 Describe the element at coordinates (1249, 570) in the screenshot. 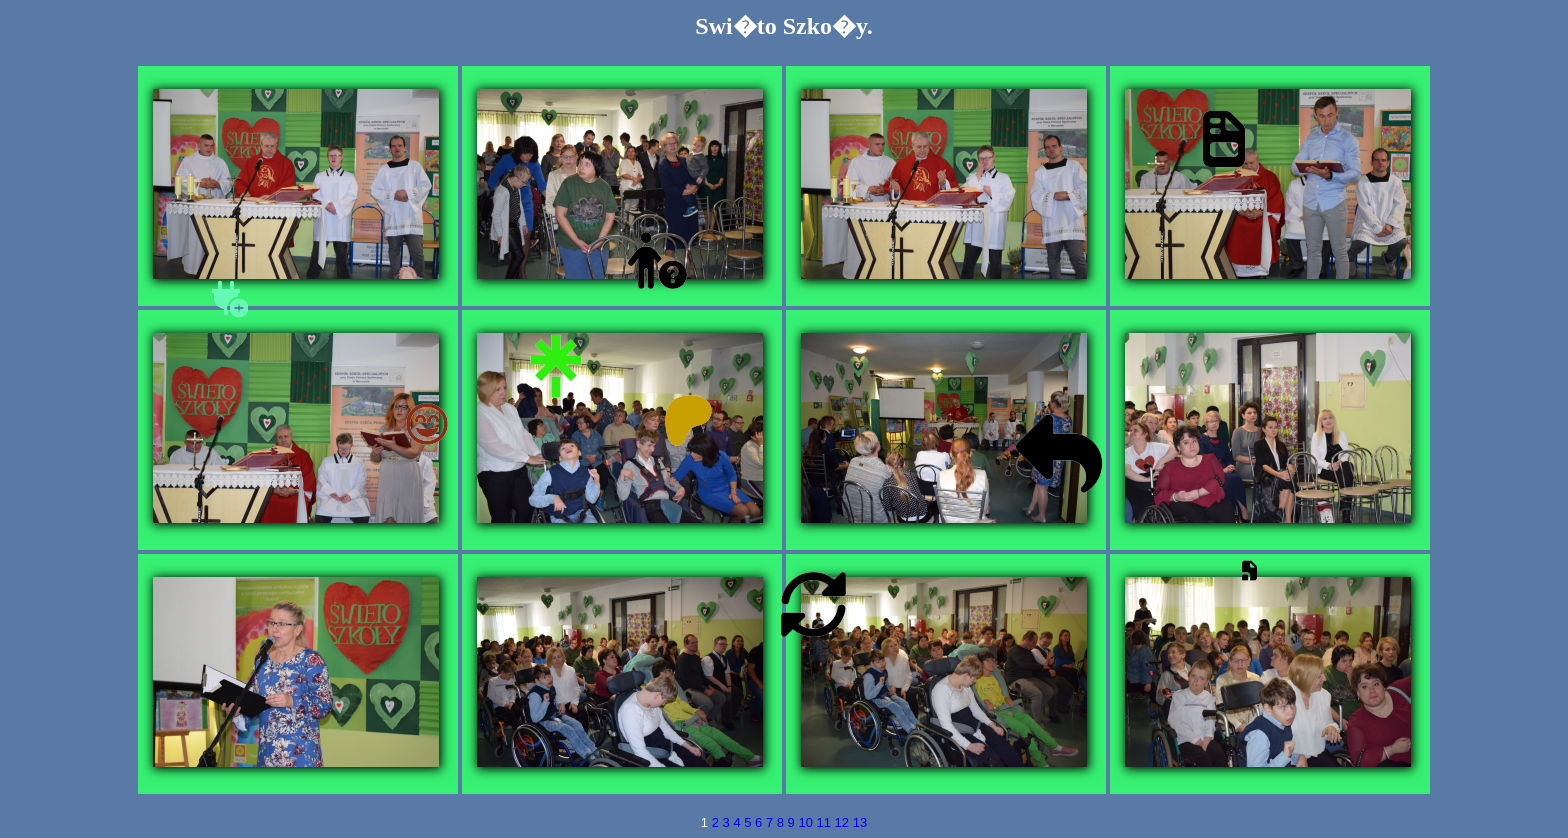

I see `indicates a partial or incomplete file` at that location.